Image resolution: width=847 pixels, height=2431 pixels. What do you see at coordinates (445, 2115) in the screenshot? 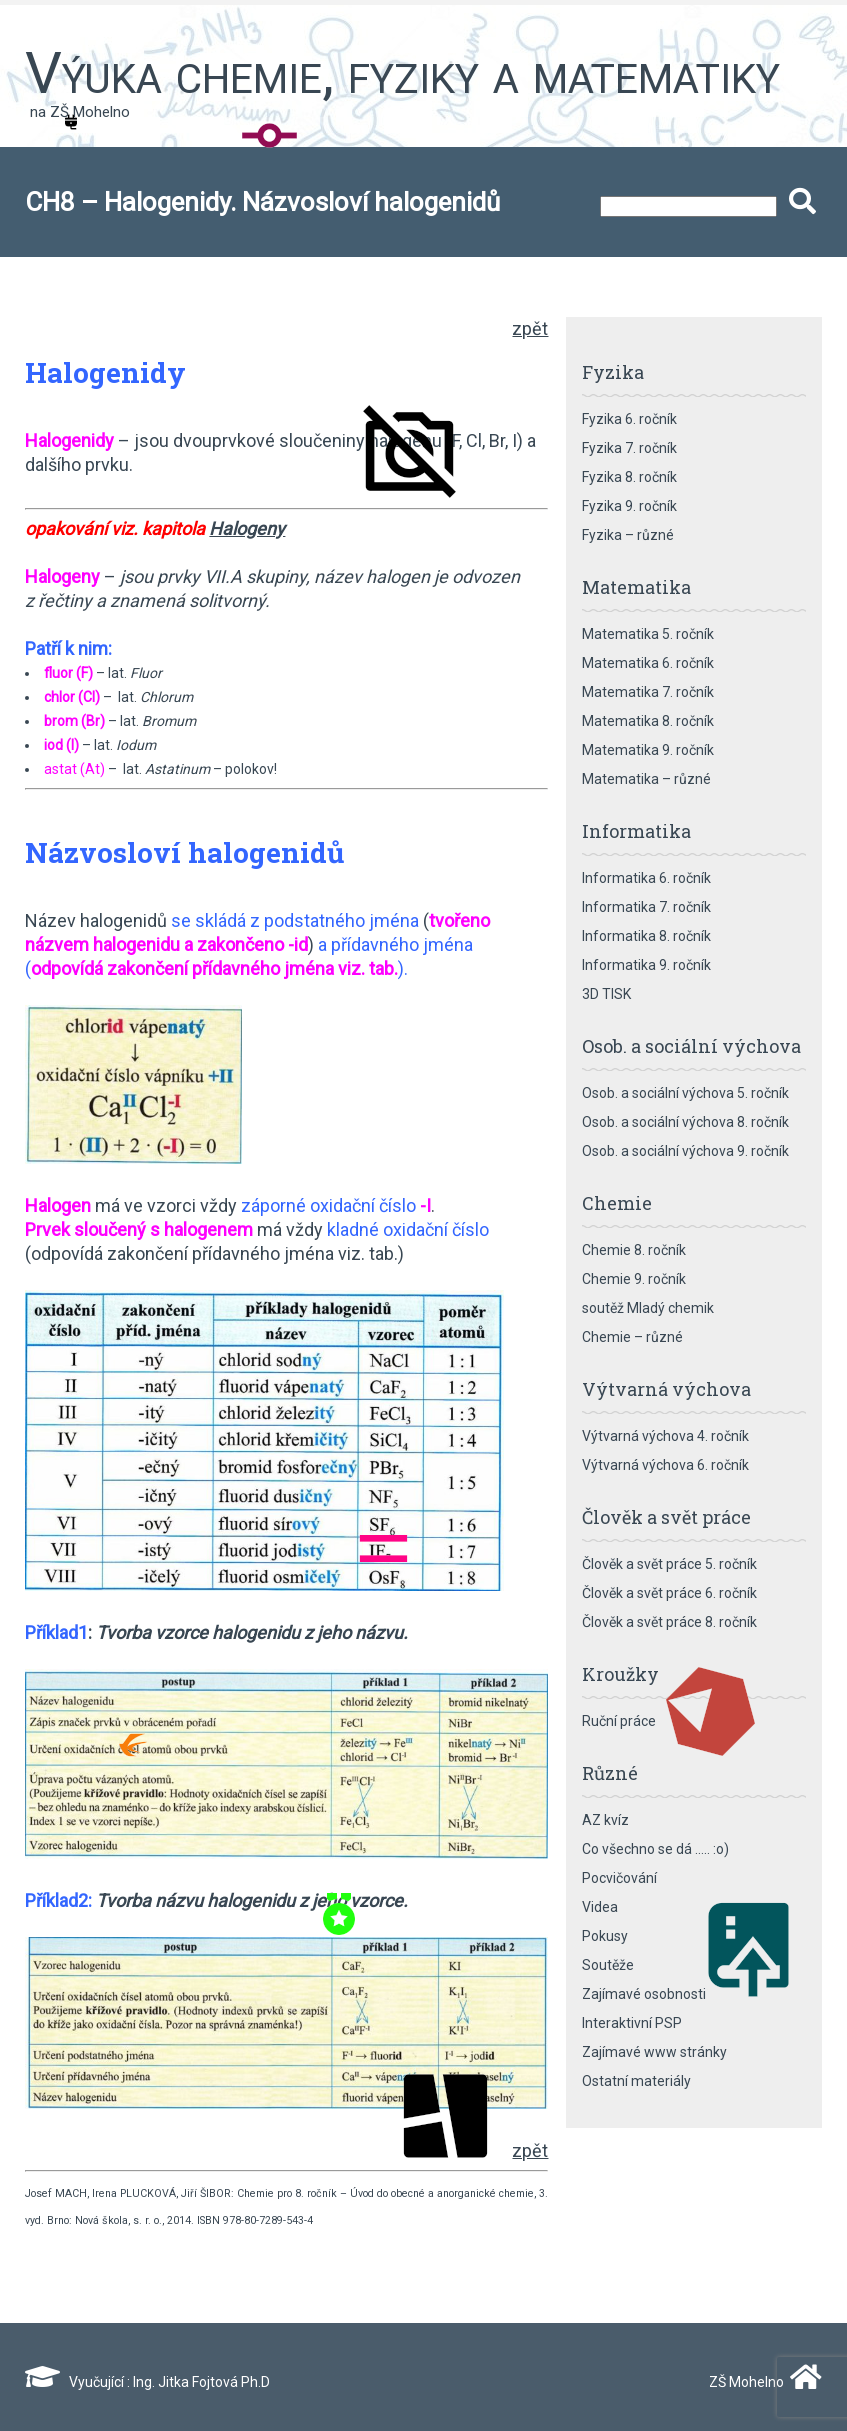
I see `create a photo collage` at bounding box center [445, 2115].